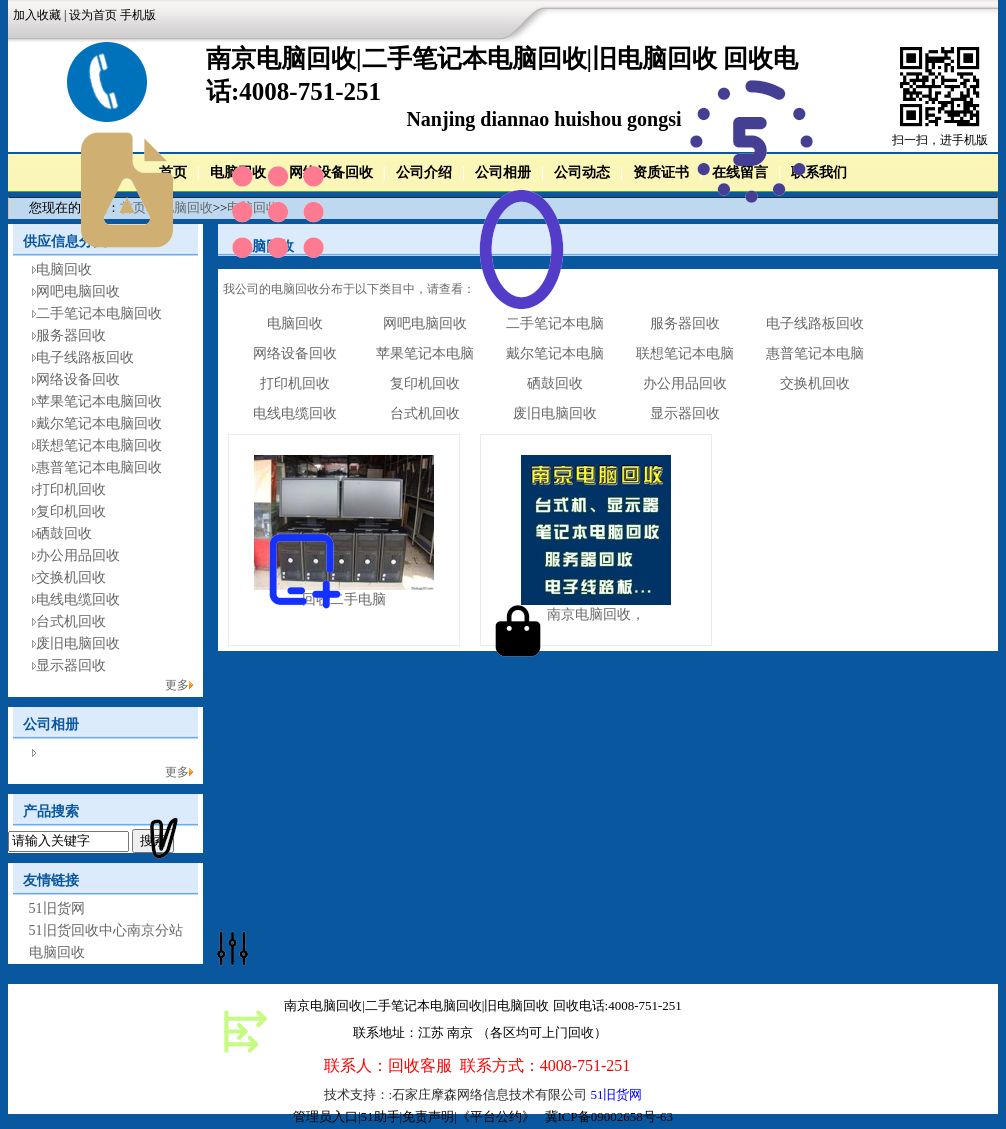 The image size is (1006, 1129). Describe the element at coordinates (232, 948) in the screenshot. I see `adjust settings or preferences` at that location.